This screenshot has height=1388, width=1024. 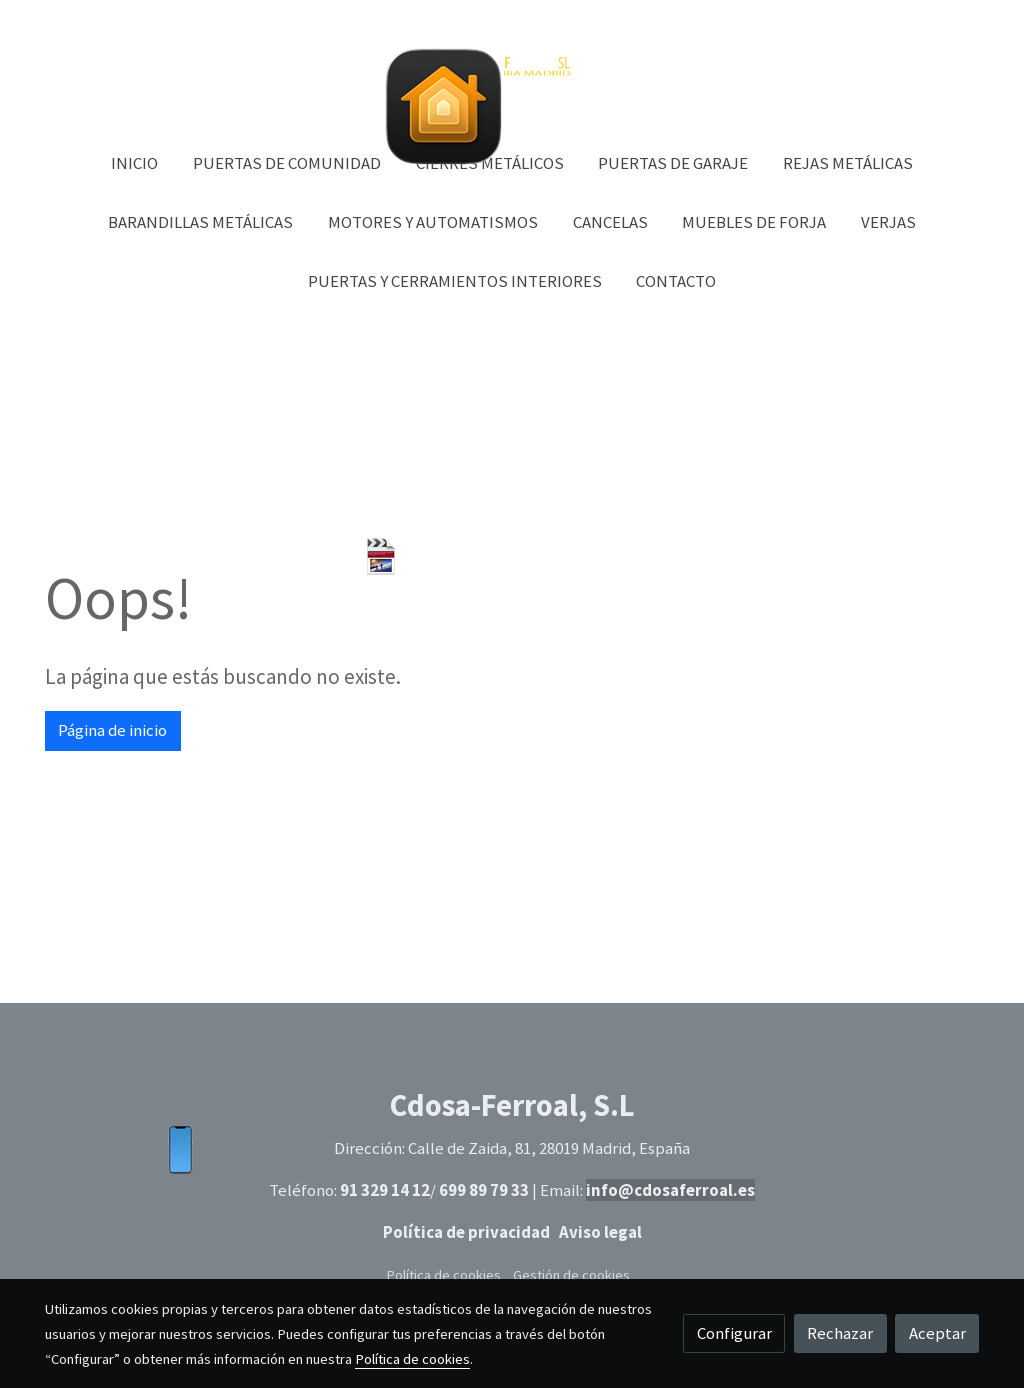 What do you see at coordinates (443, 106) in the screenshot?
I see `open the home app` at bounding box center [443, 106].